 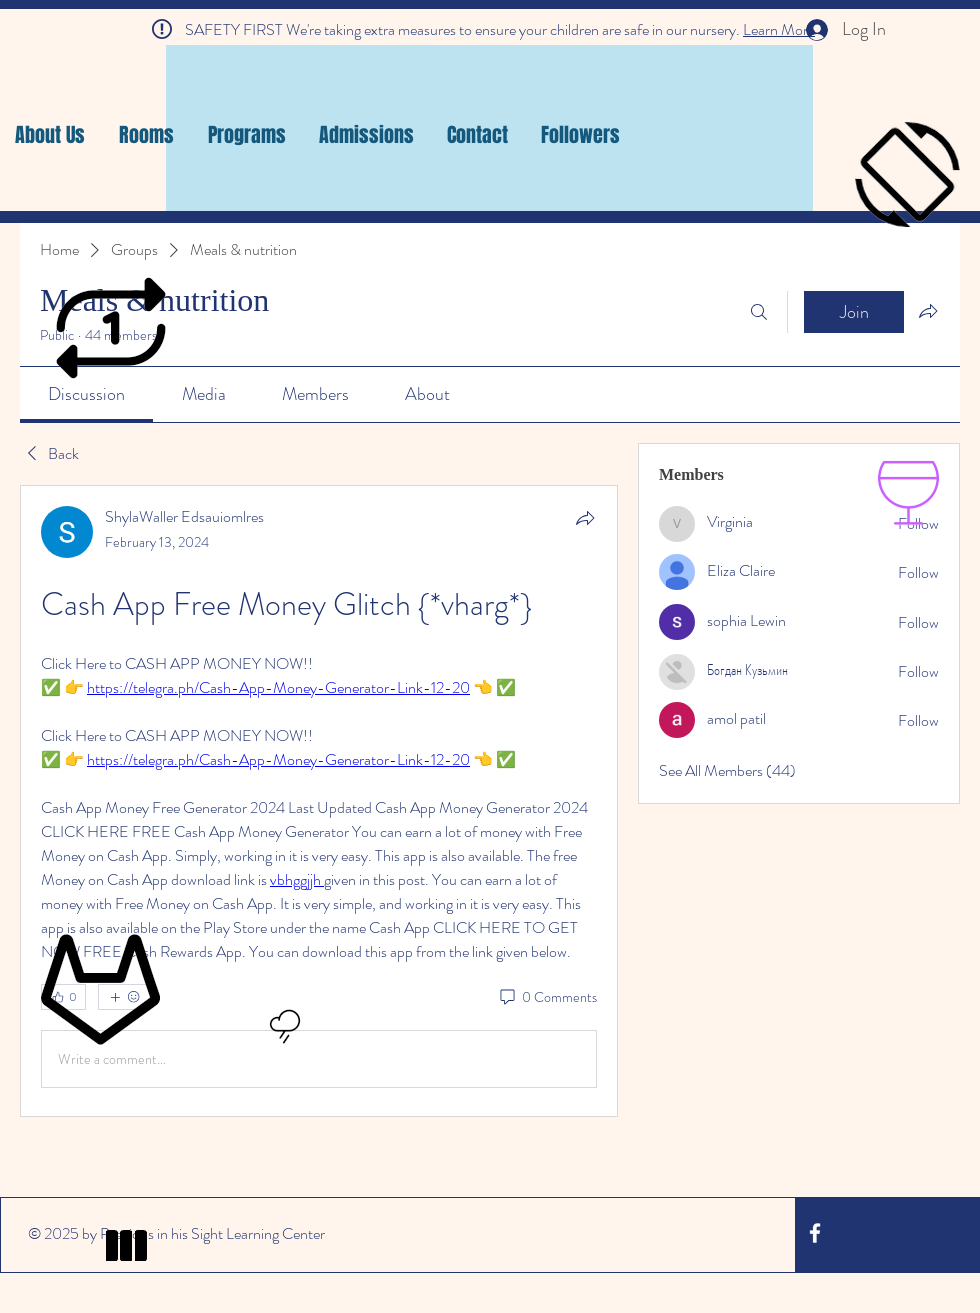 I want to click on indicates rainy weather conditions, so click(x=285, y=1026).